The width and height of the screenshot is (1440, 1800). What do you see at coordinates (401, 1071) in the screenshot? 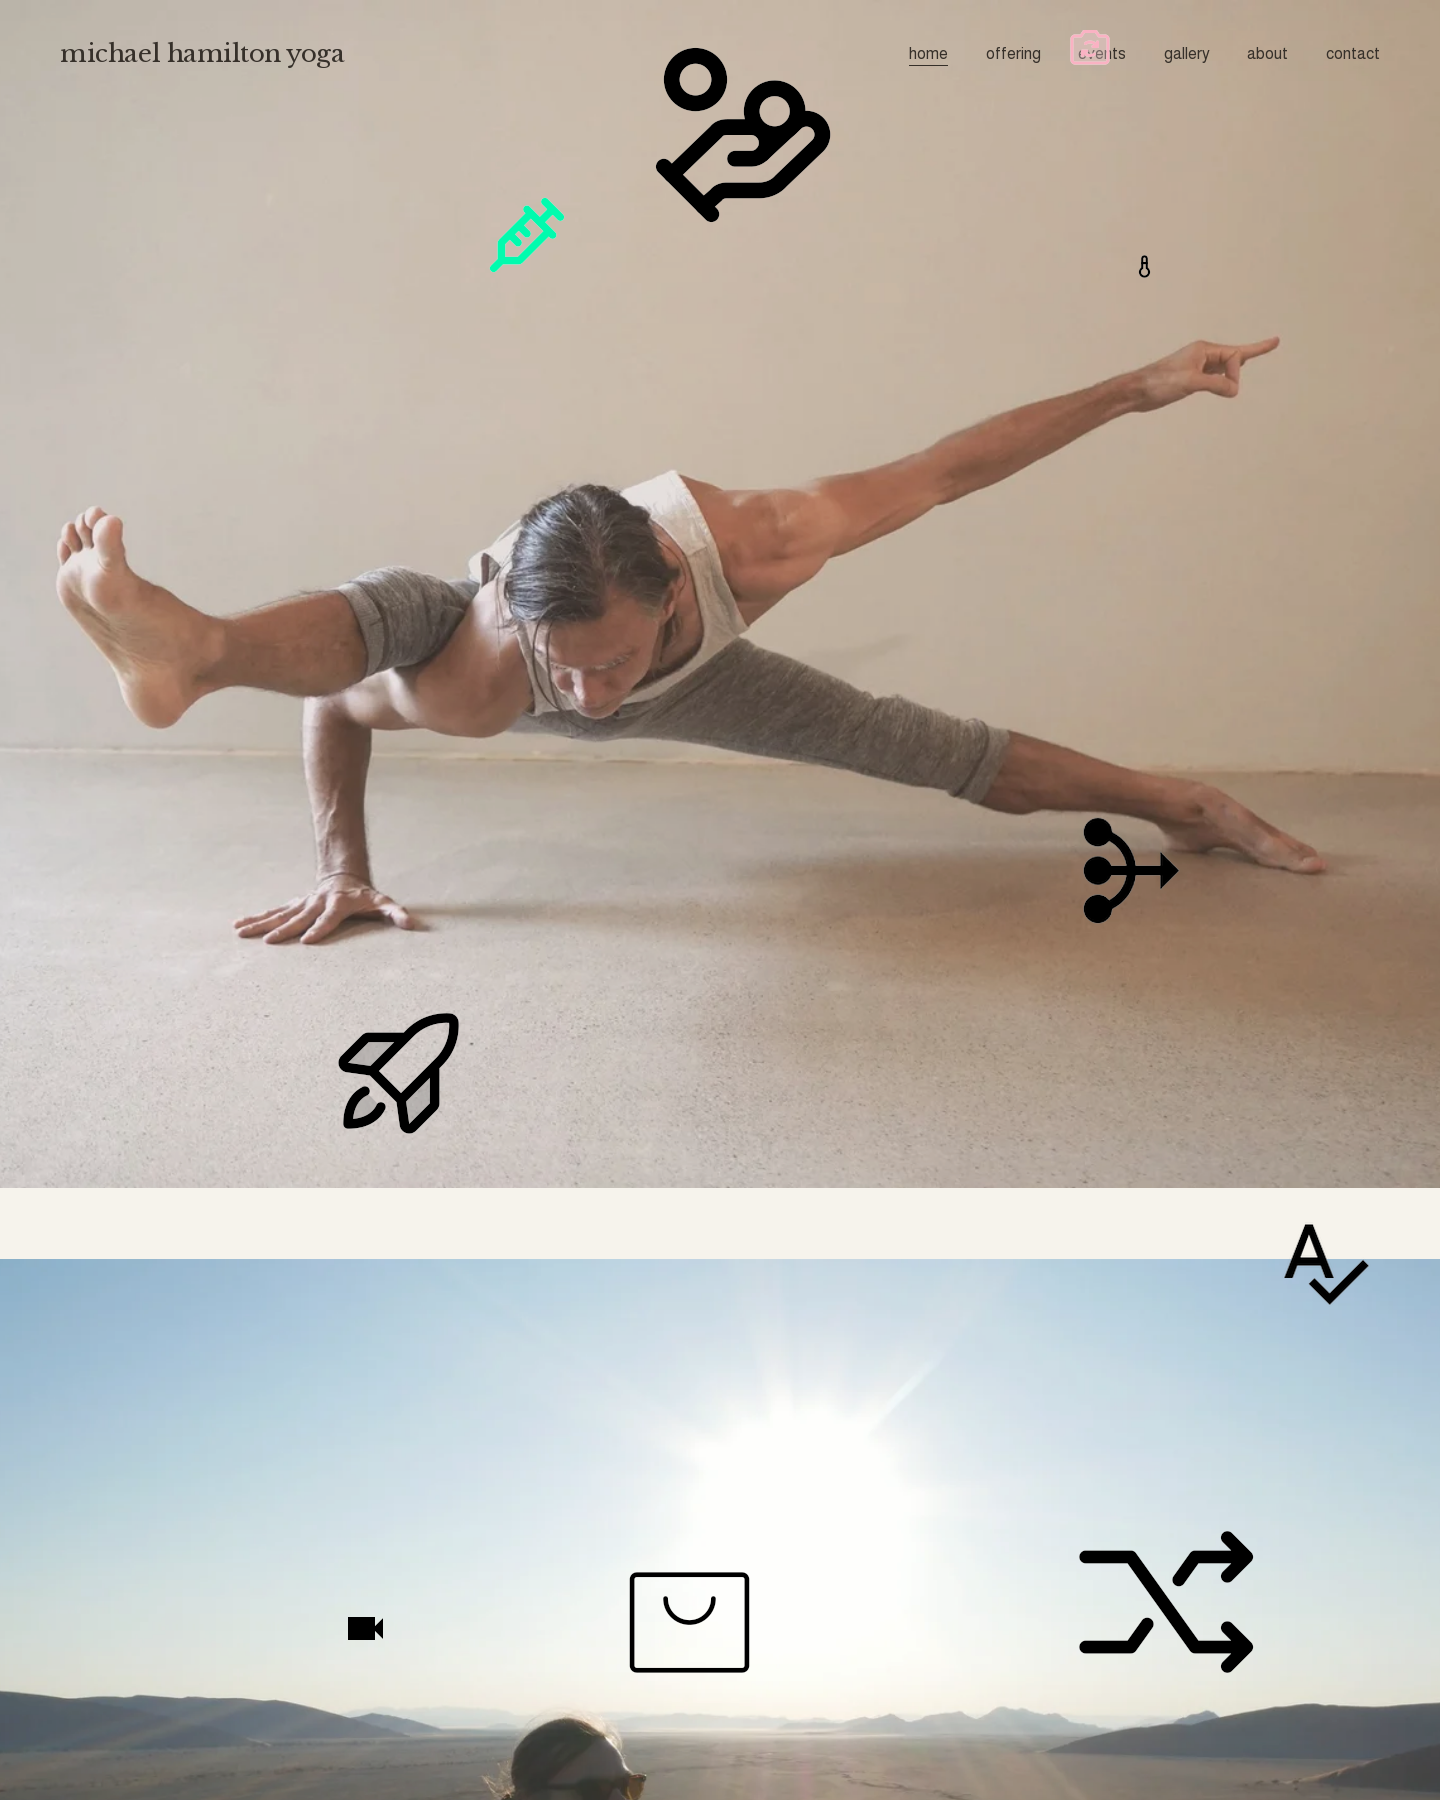
I see `launch or deploy a project` at bounding box center [401, 1071].